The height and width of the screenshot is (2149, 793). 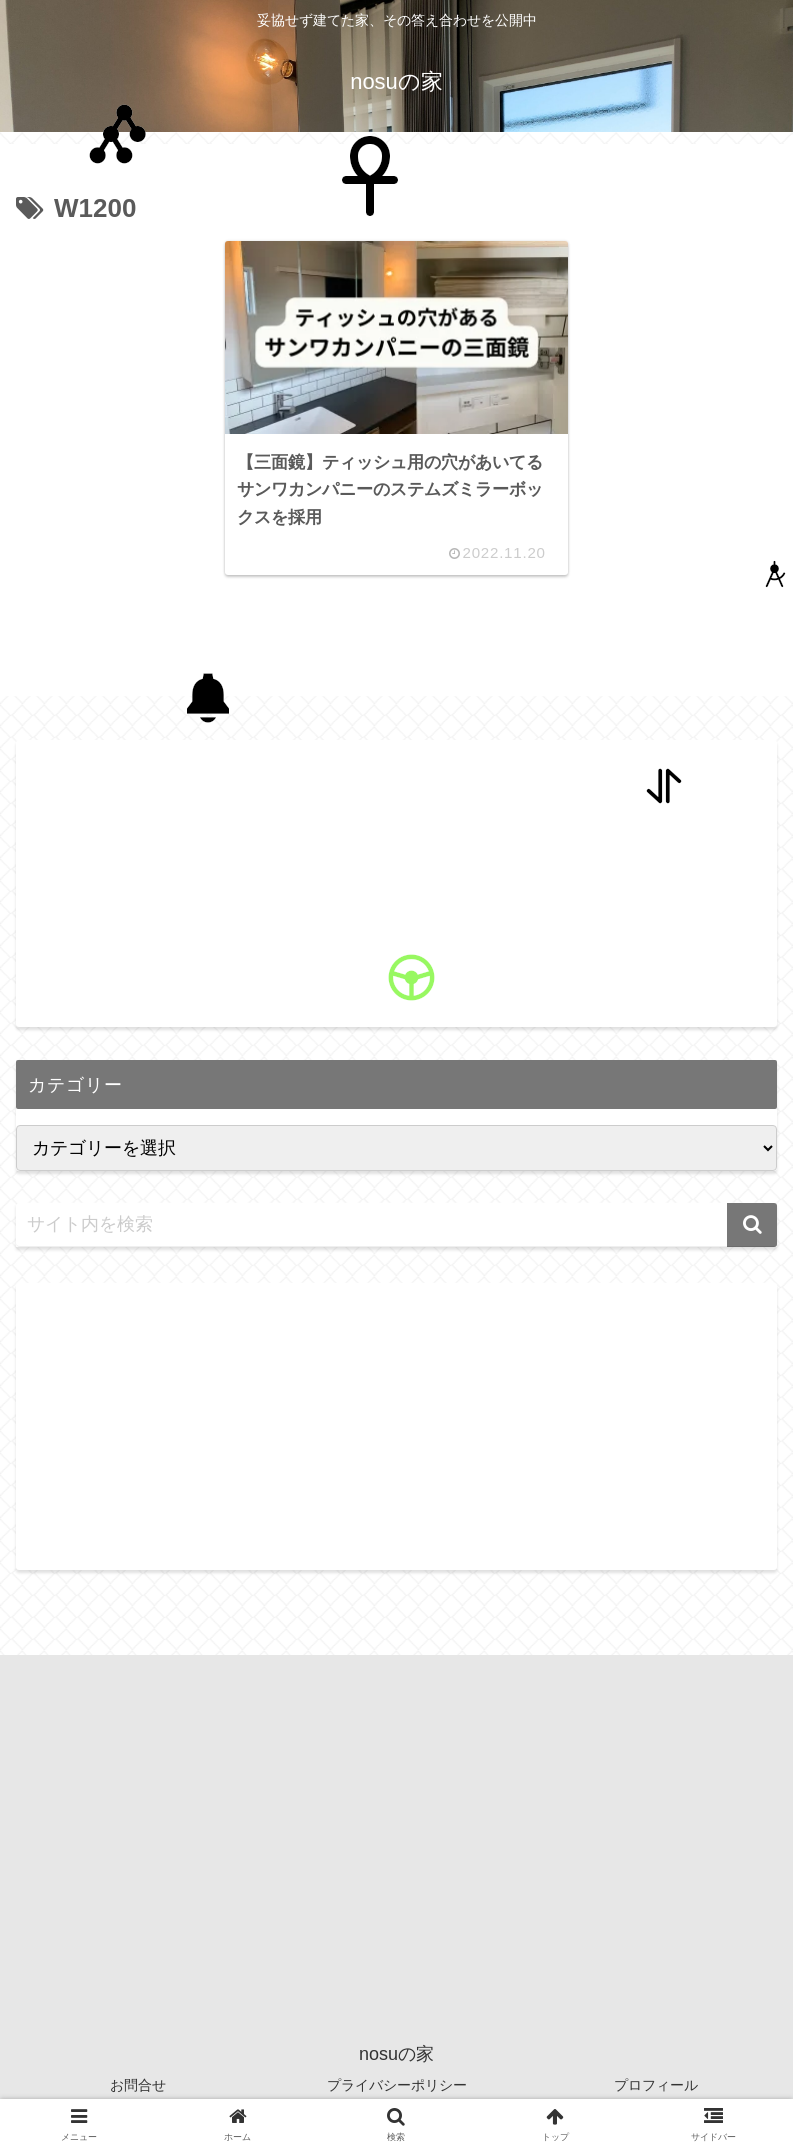 I want to click on view hierarchical data structure, so click(x=119, y=134).